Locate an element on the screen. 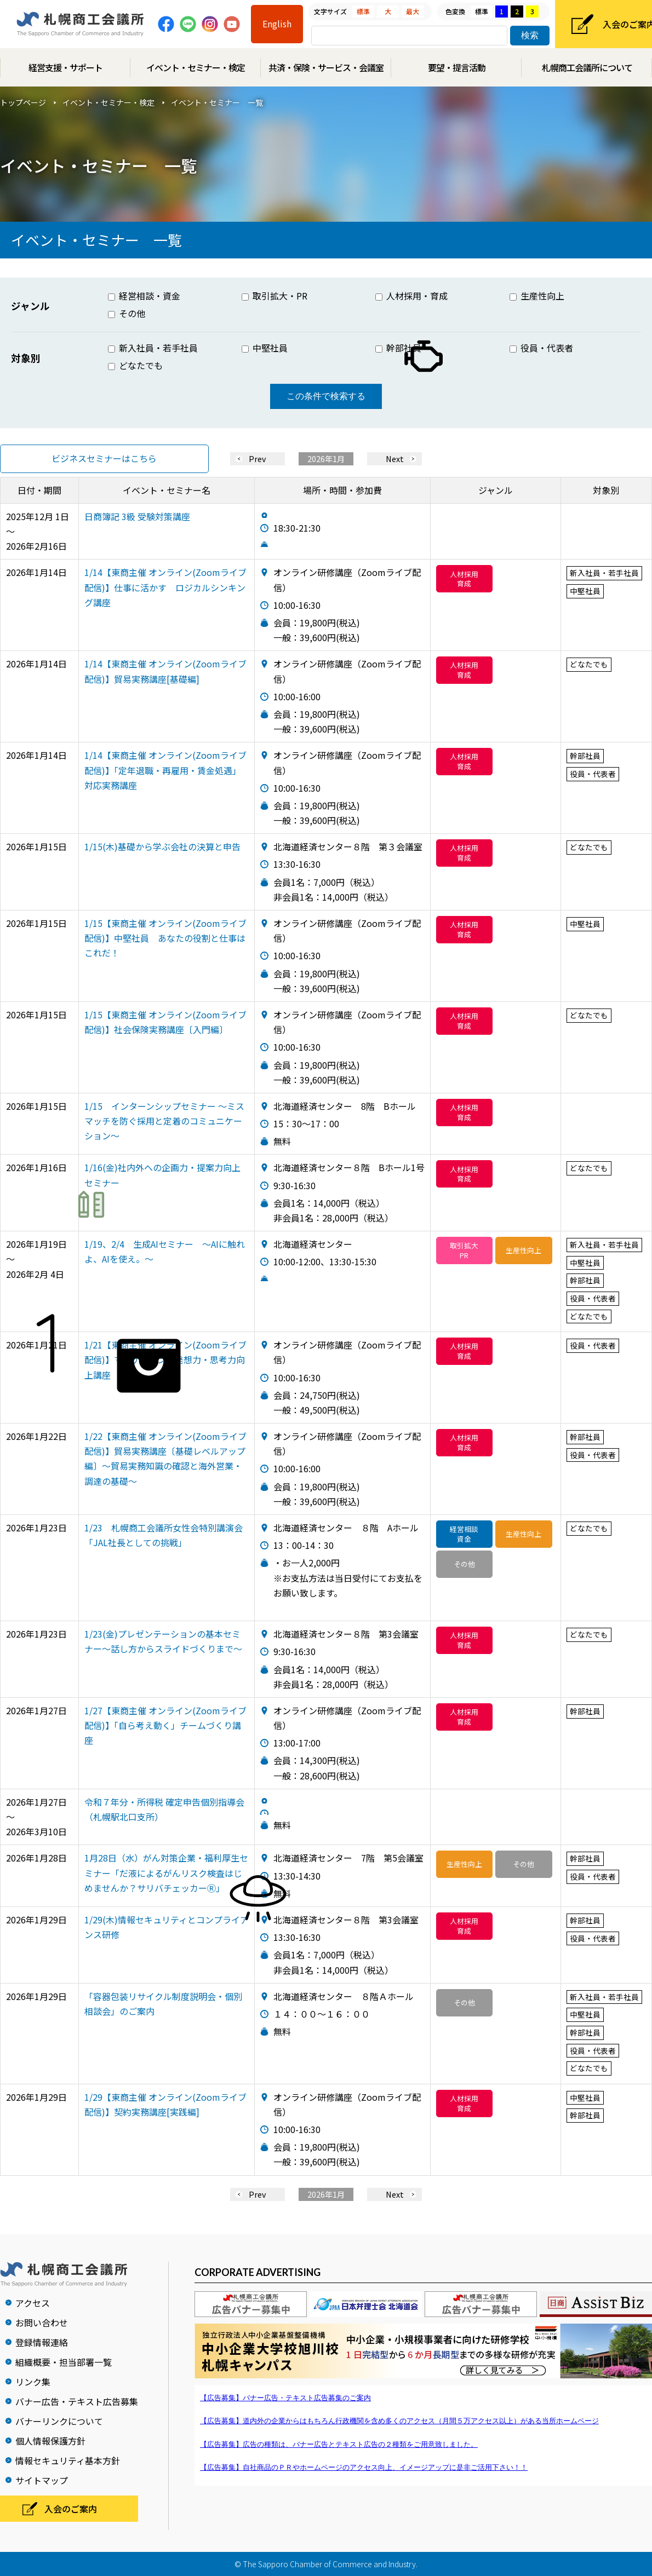  indicates first place or top ranking is located at coordinates (49, 1343).